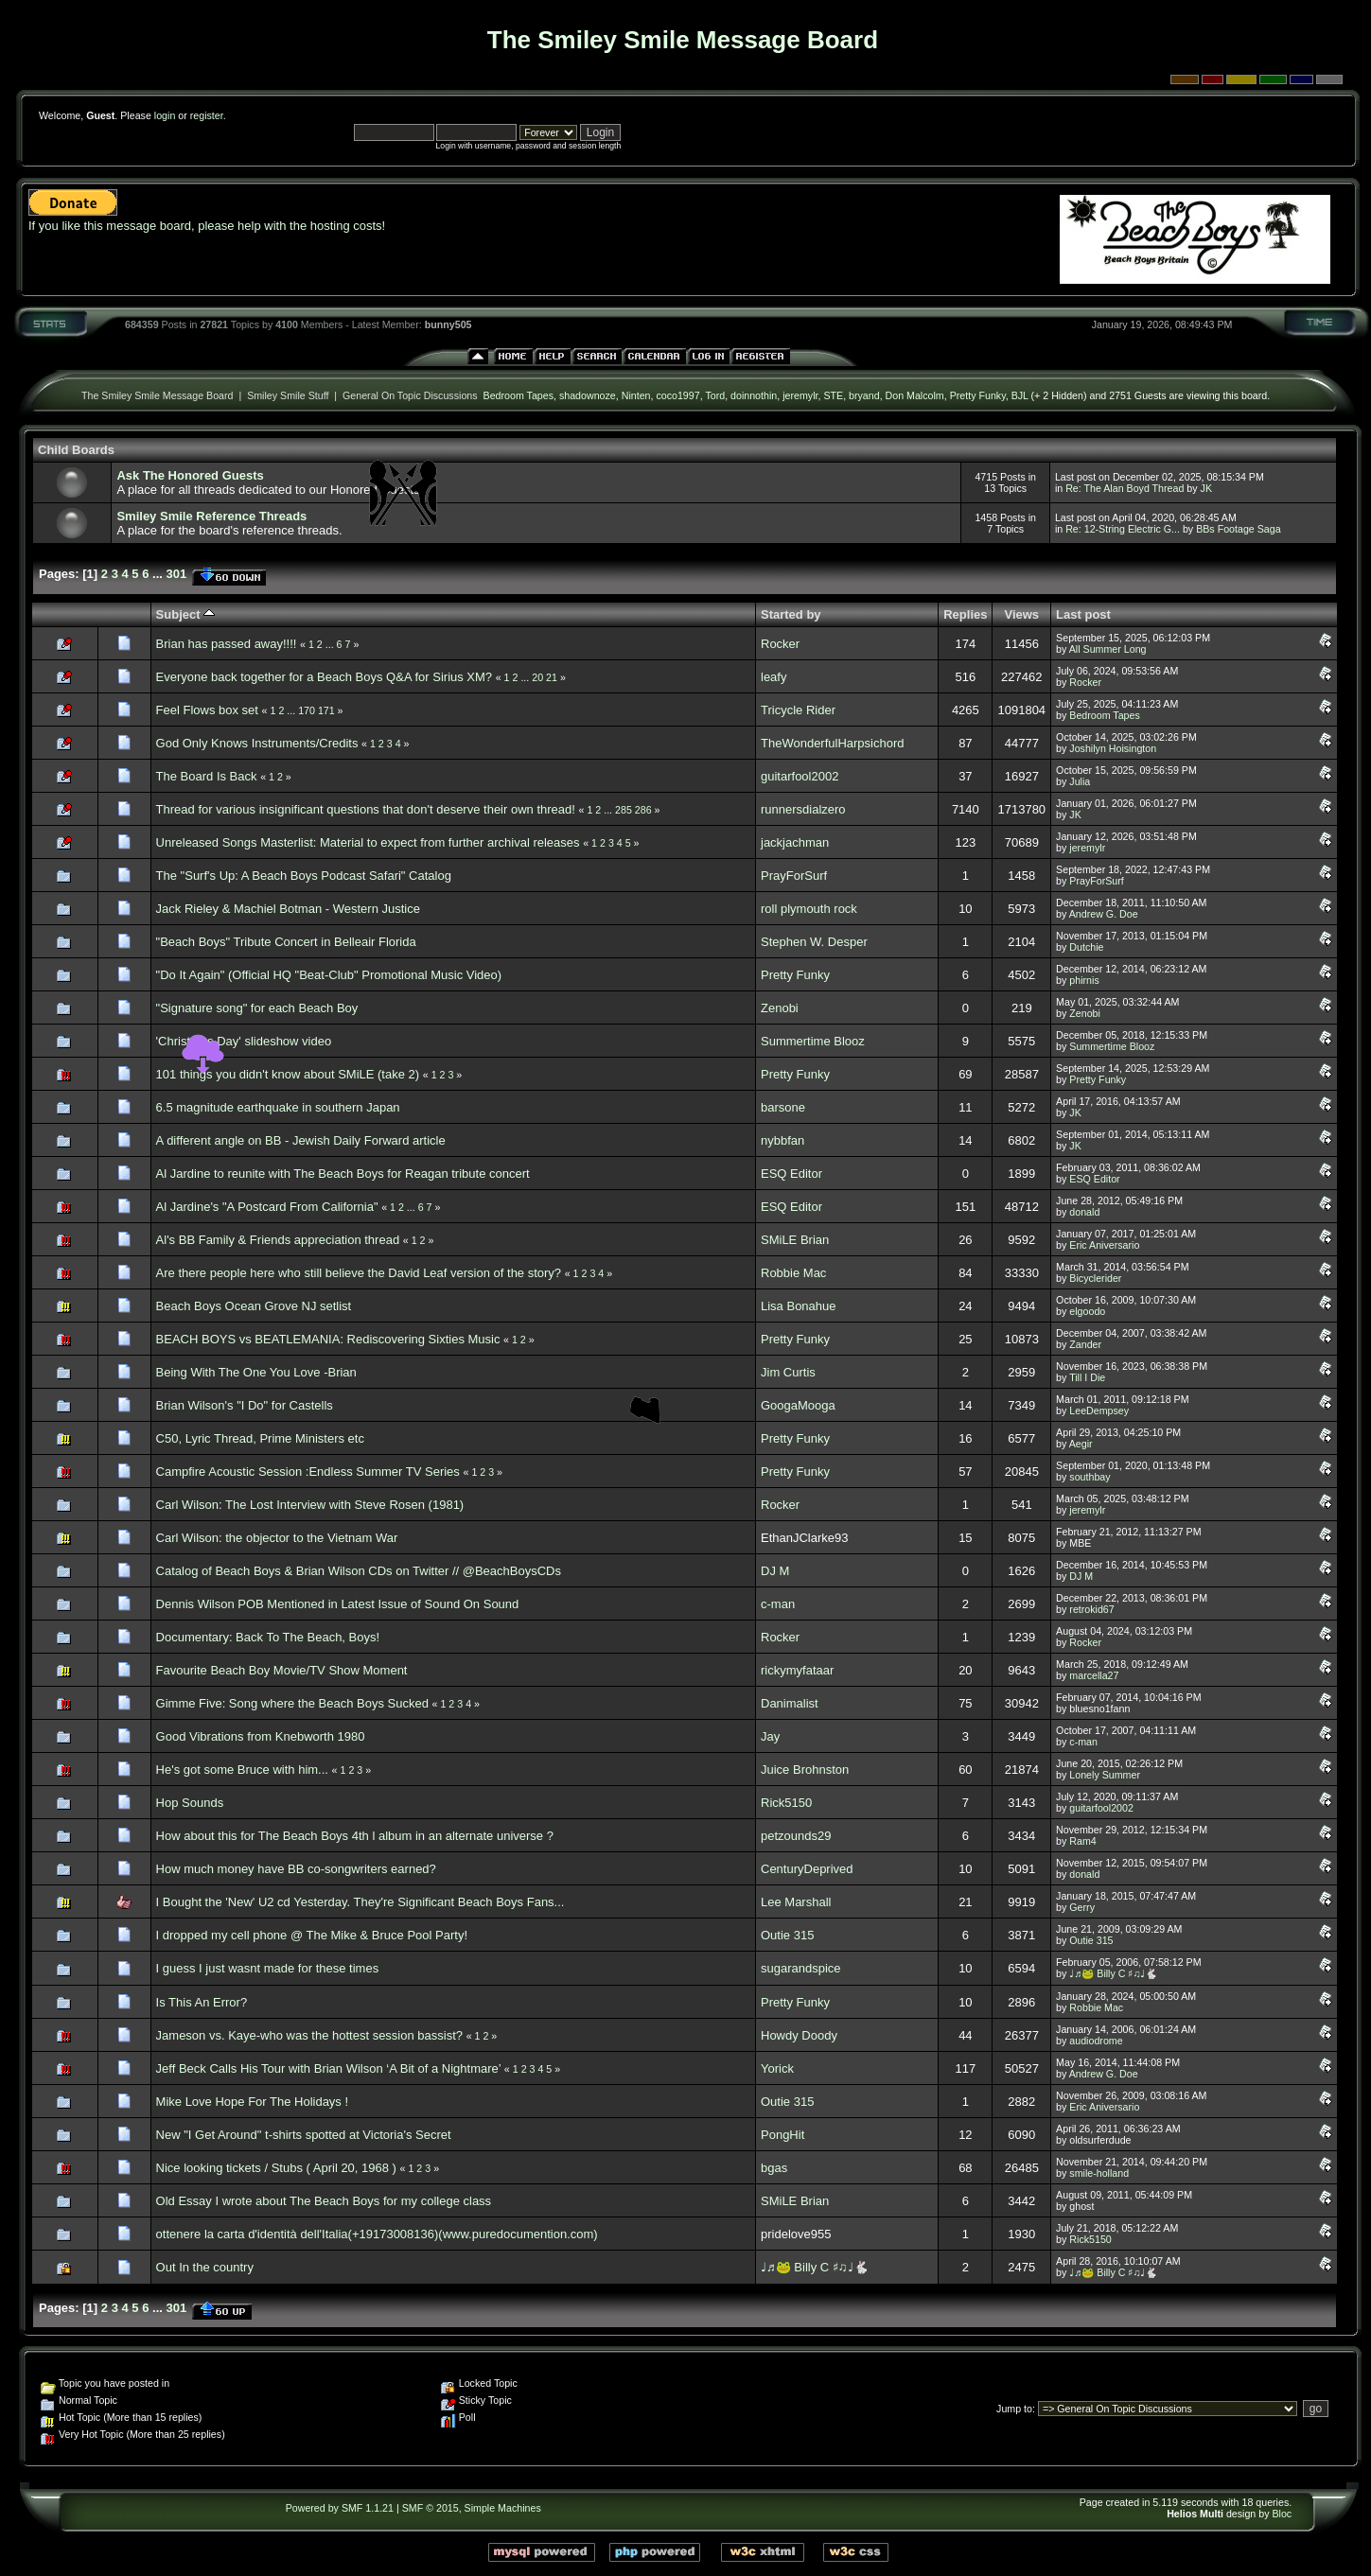  Describe the element at coordinates (644, 1410) in the screenshot. I see `select Libya on the map` at that location.